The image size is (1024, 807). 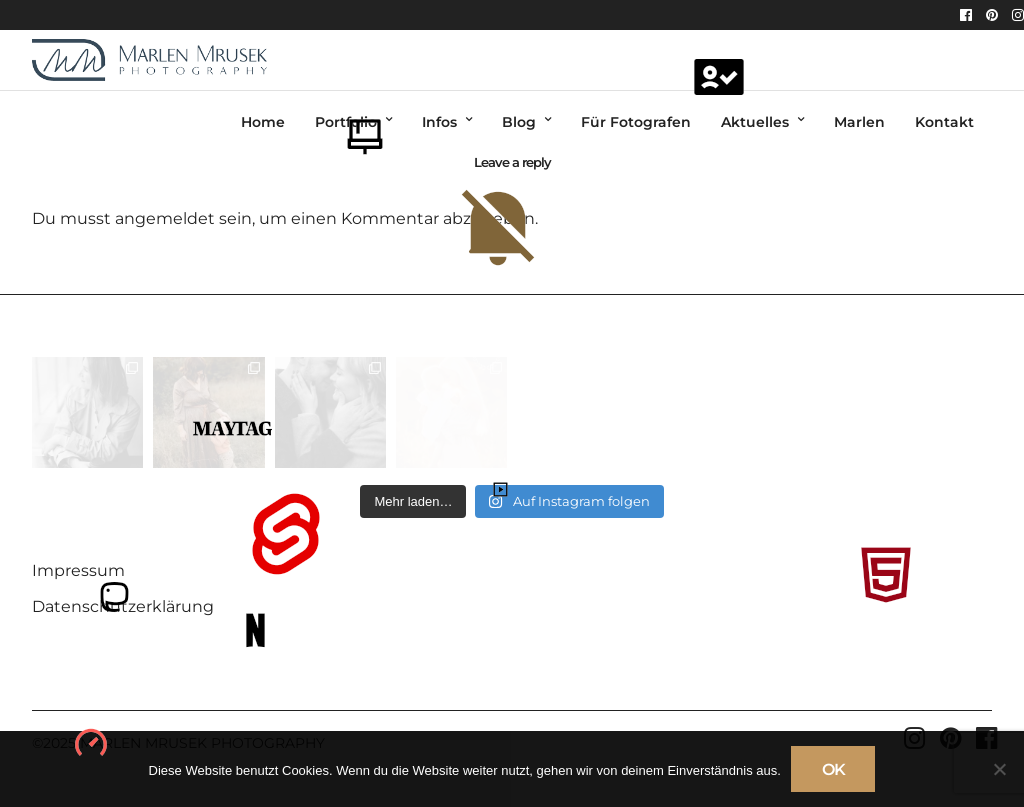 What do you see at coordinates (255, 630) in the screenshot?
I see `open the Netflix app` at bounding box center [255, 630].